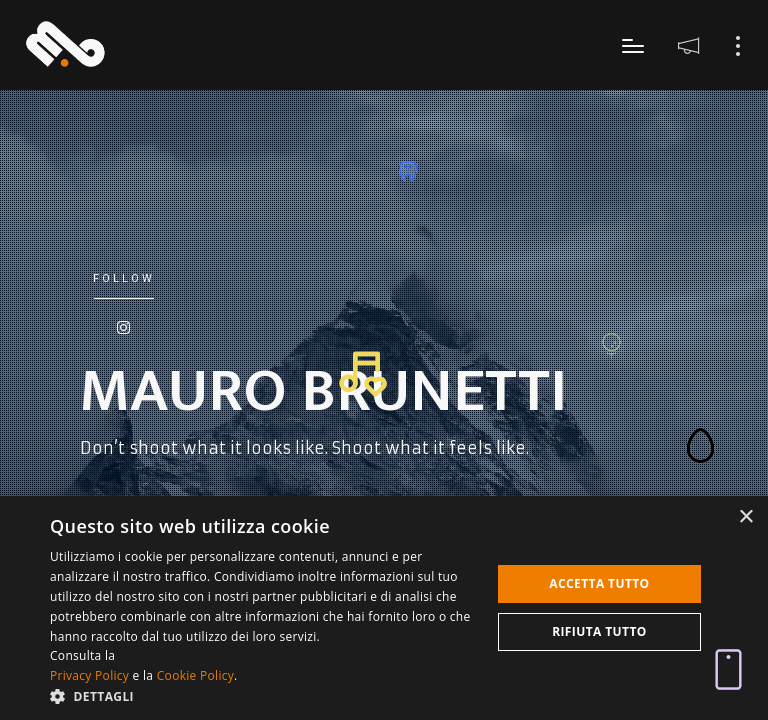 This screenshot has height=720, width=768. Describe the element at coordinates (700, 445) in the screenshot. I see `indicates egg or egg-containing ingredients in food items` at that location.